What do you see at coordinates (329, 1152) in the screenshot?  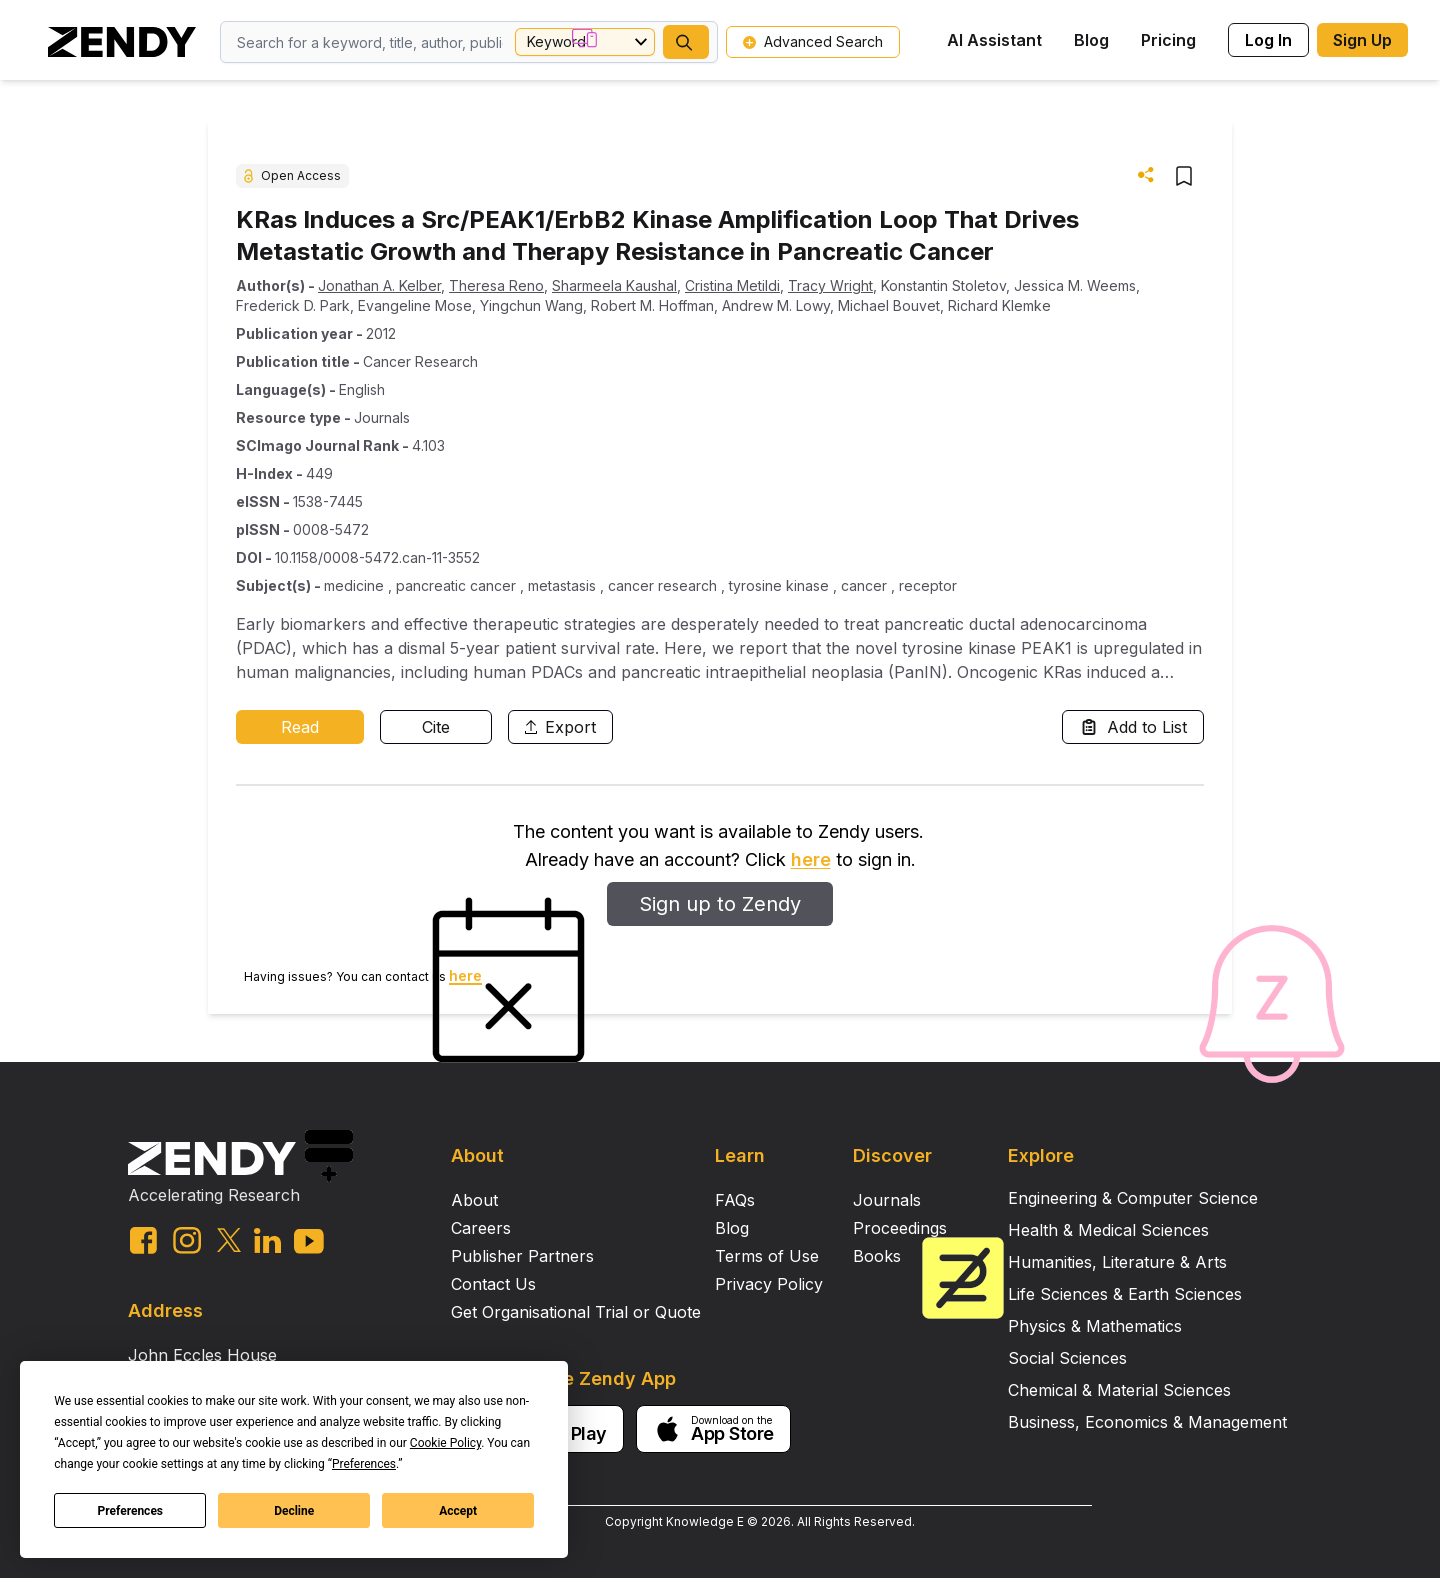 I see `add a new row below` at bounding box center [329, 1152].